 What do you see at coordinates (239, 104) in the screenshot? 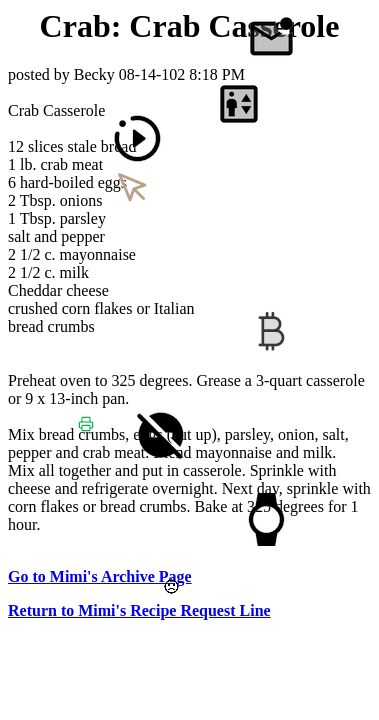
I see `indicates elevator access nearby` at bounding box center [239, 104].